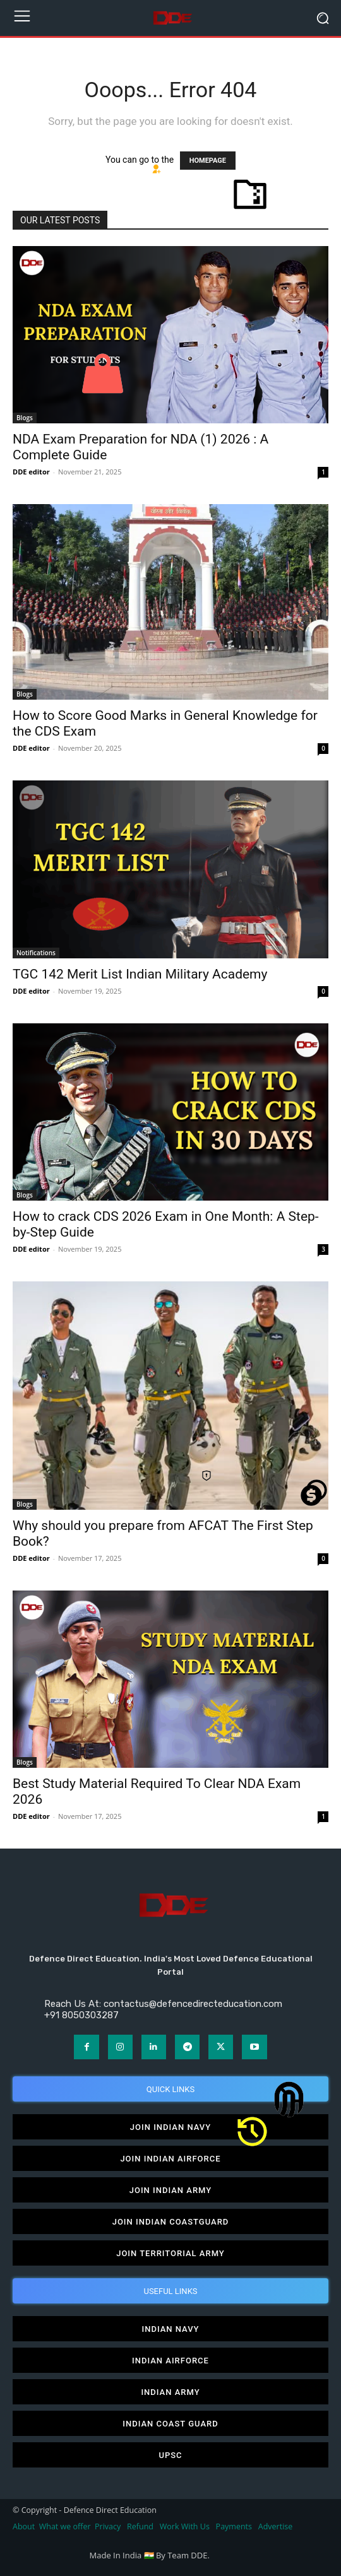 The height and width of the screenshot is (2576, 341). I want to click on view history or recent activity, so click(252, 2131).